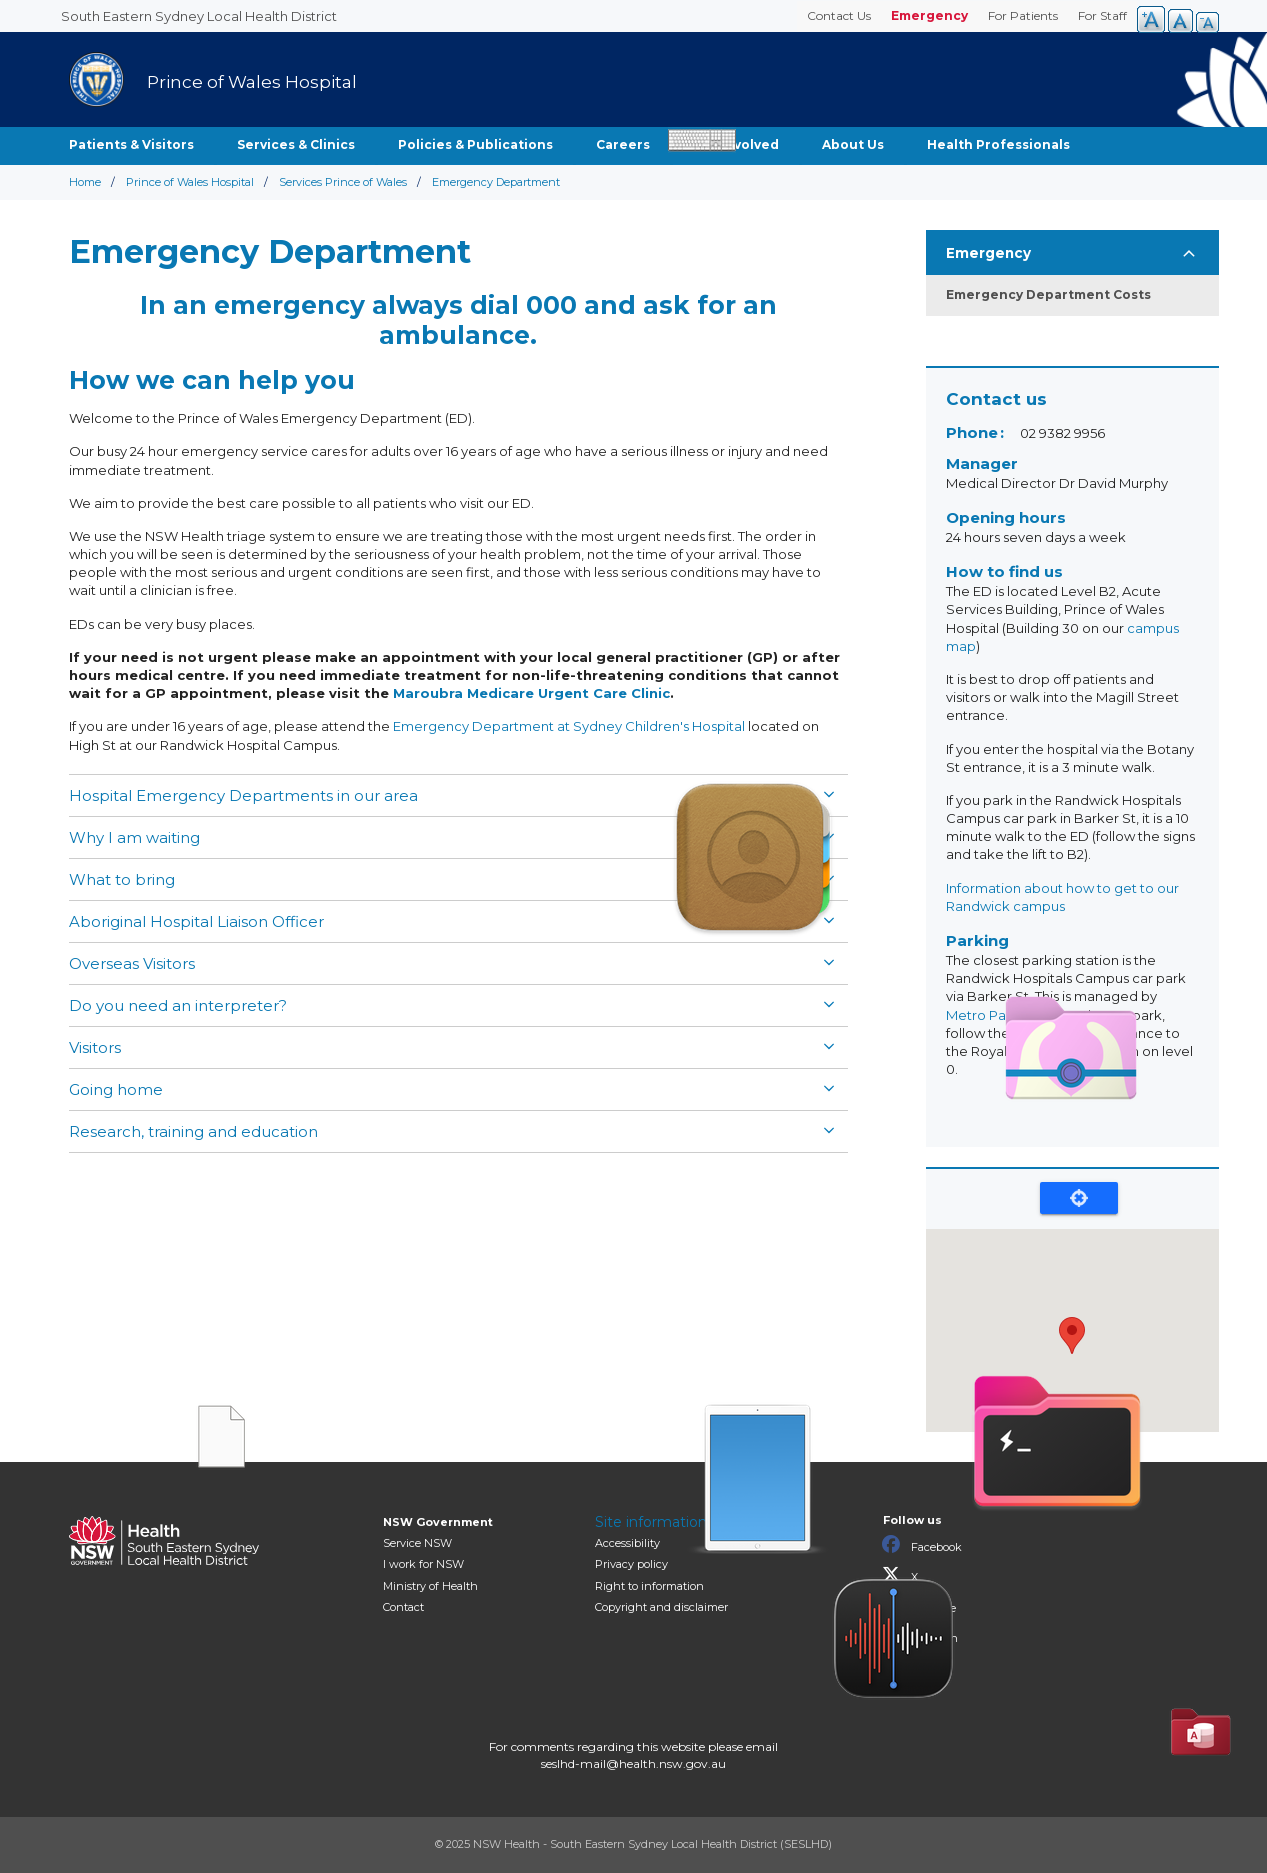 The height and width of the screenshot is (1873, 1267). What do you see at coordinates (757, 1478) in the screenshot?
I see `iPad Pro device connected via wifi` at bounding box center [757, 1478].